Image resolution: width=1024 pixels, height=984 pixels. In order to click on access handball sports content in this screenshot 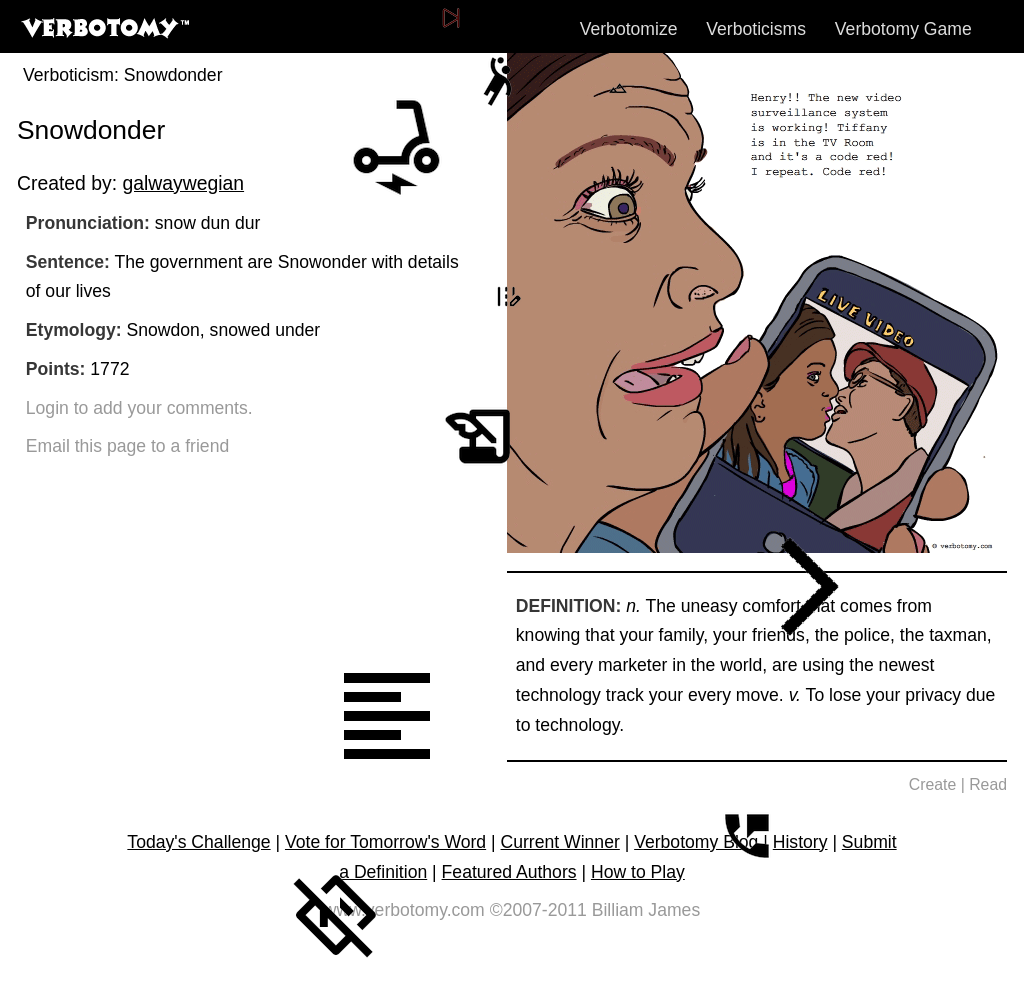, I will do `click(497, 80)`.